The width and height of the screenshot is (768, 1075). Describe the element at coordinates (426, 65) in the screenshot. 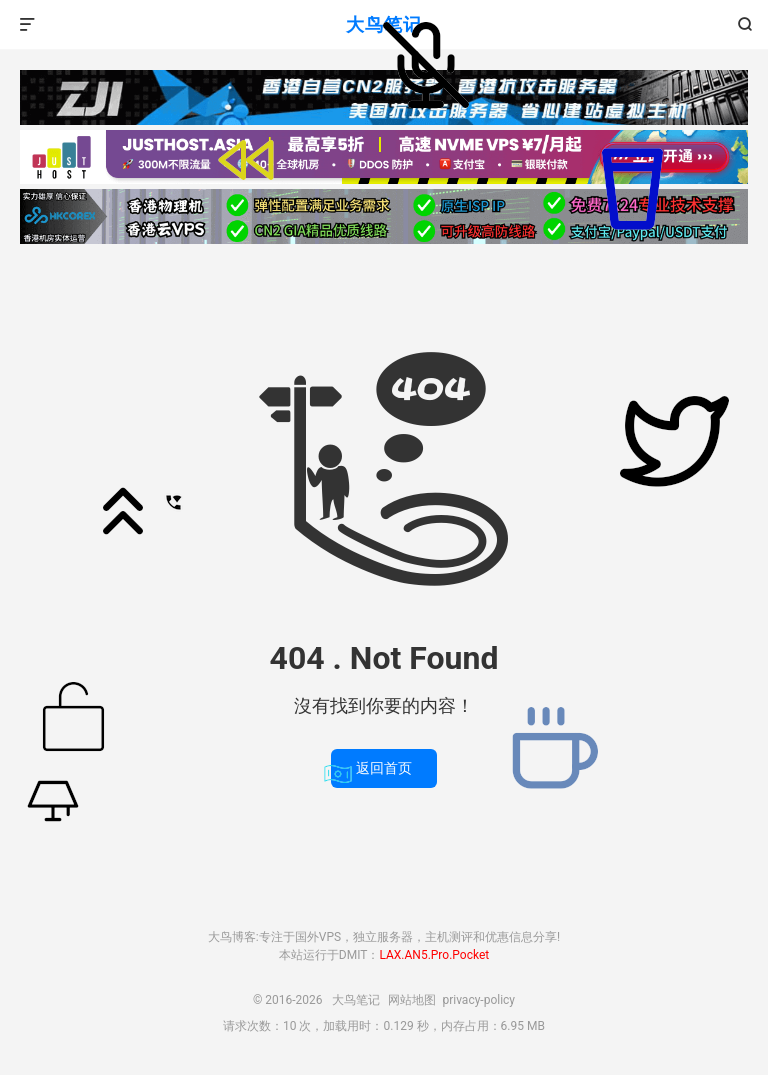

I see `mute your microphone` at that location.